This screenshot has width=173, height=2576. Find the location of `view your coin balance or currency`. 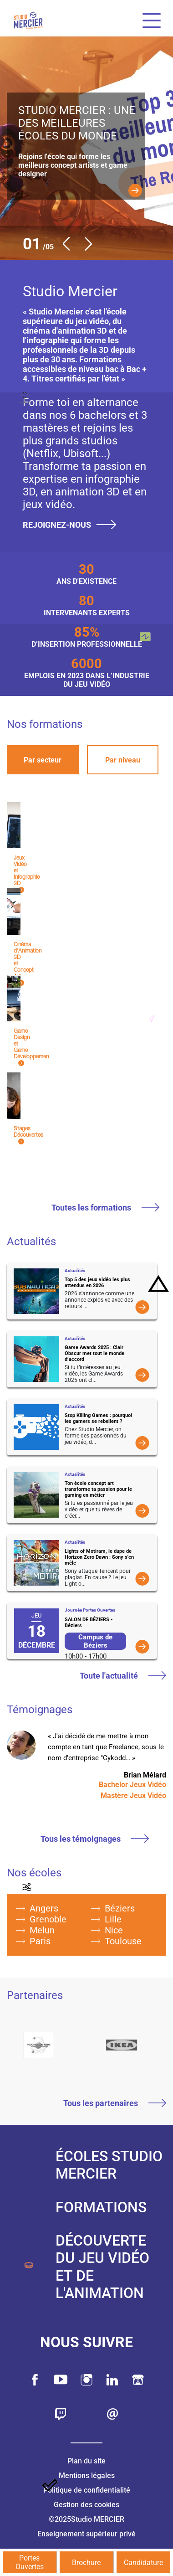

view your coin balance or currency is located at coordinates (29, 2265).